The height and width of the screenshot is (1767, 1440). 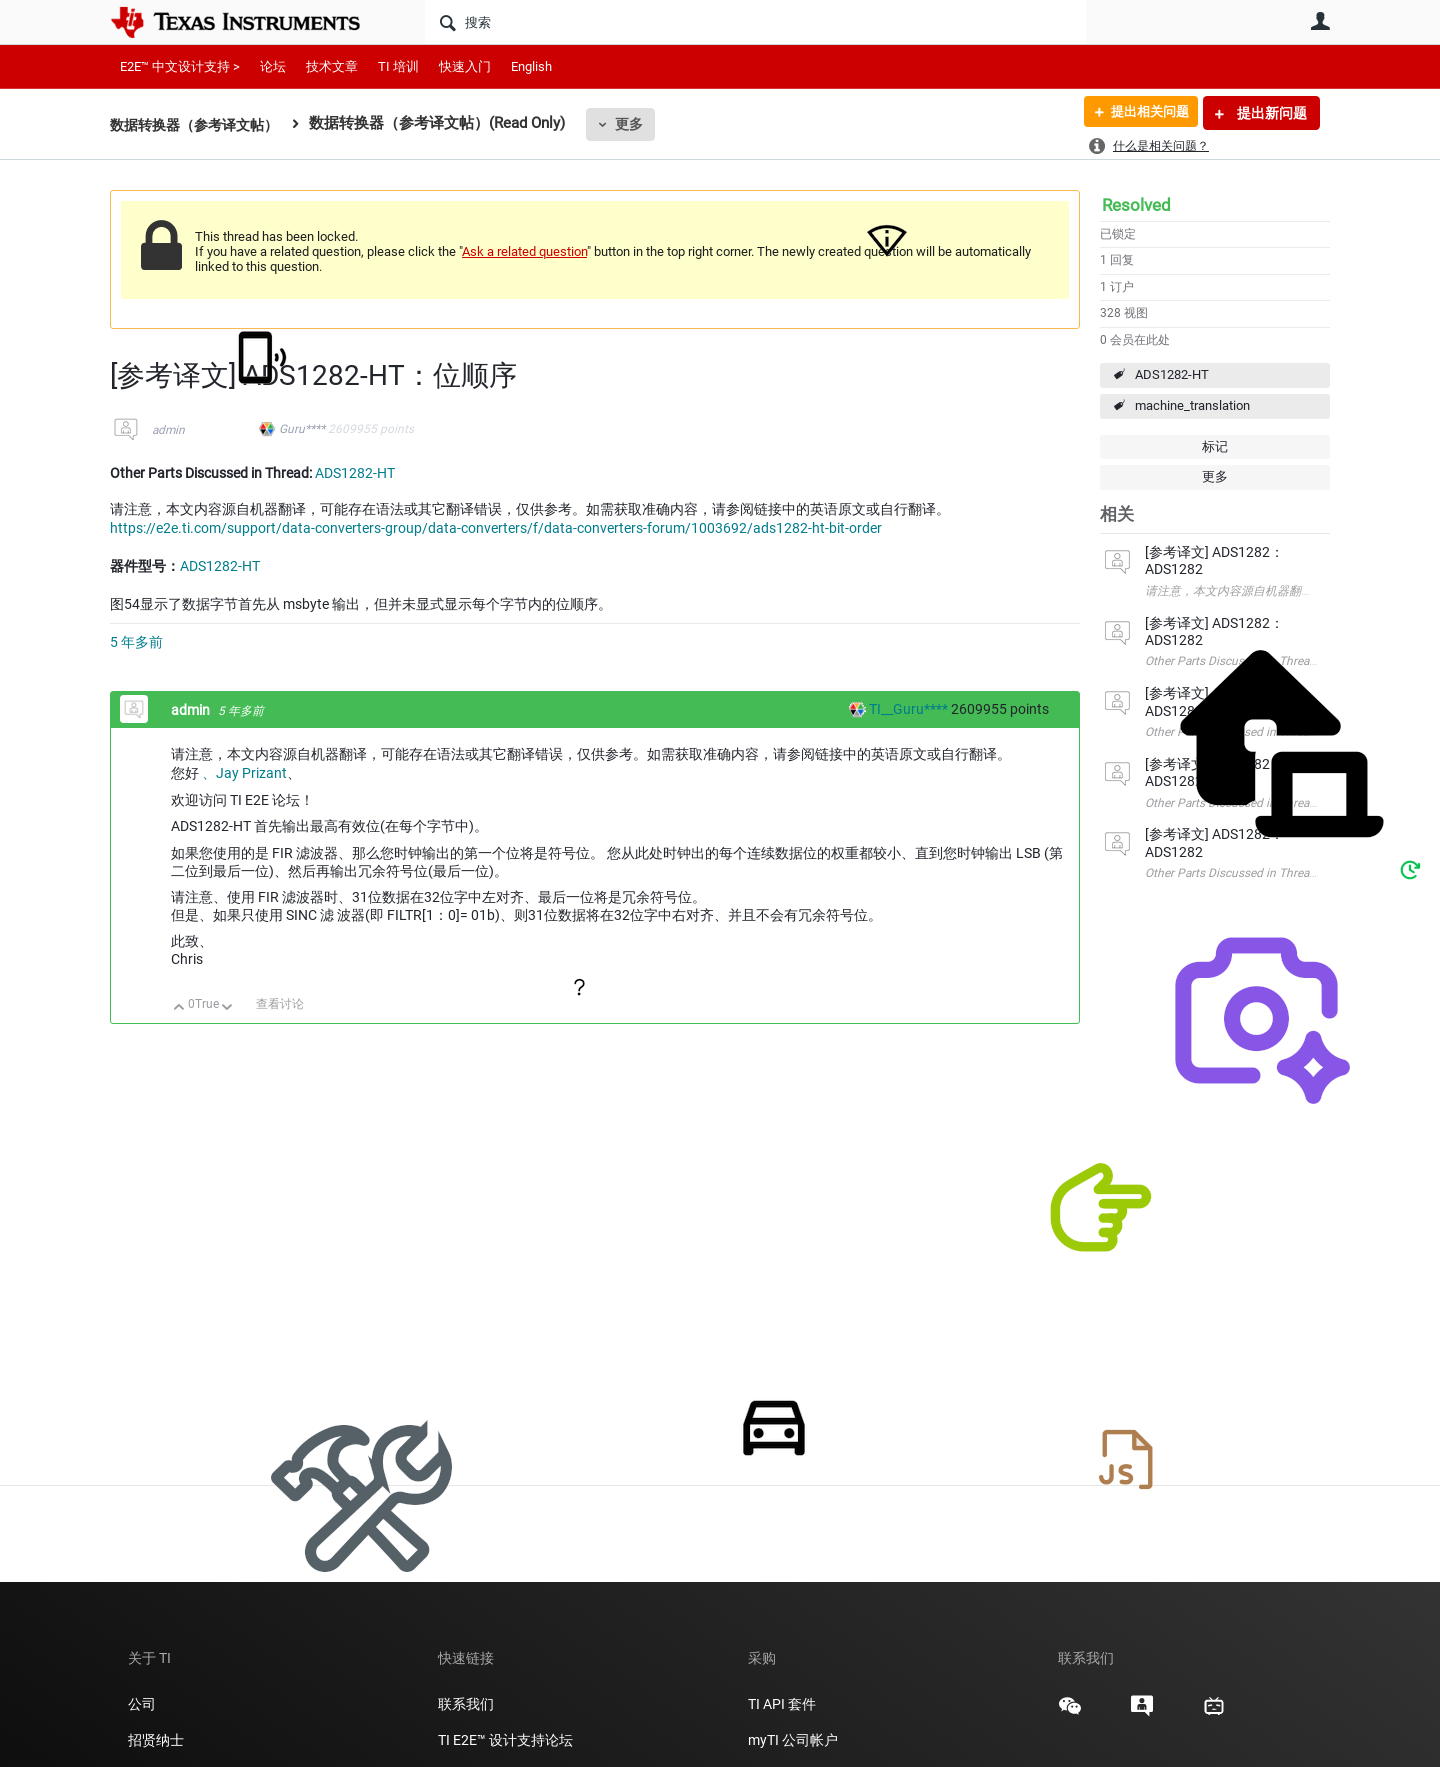 I want to click on view wifi network information, so click(x=887, y=240).